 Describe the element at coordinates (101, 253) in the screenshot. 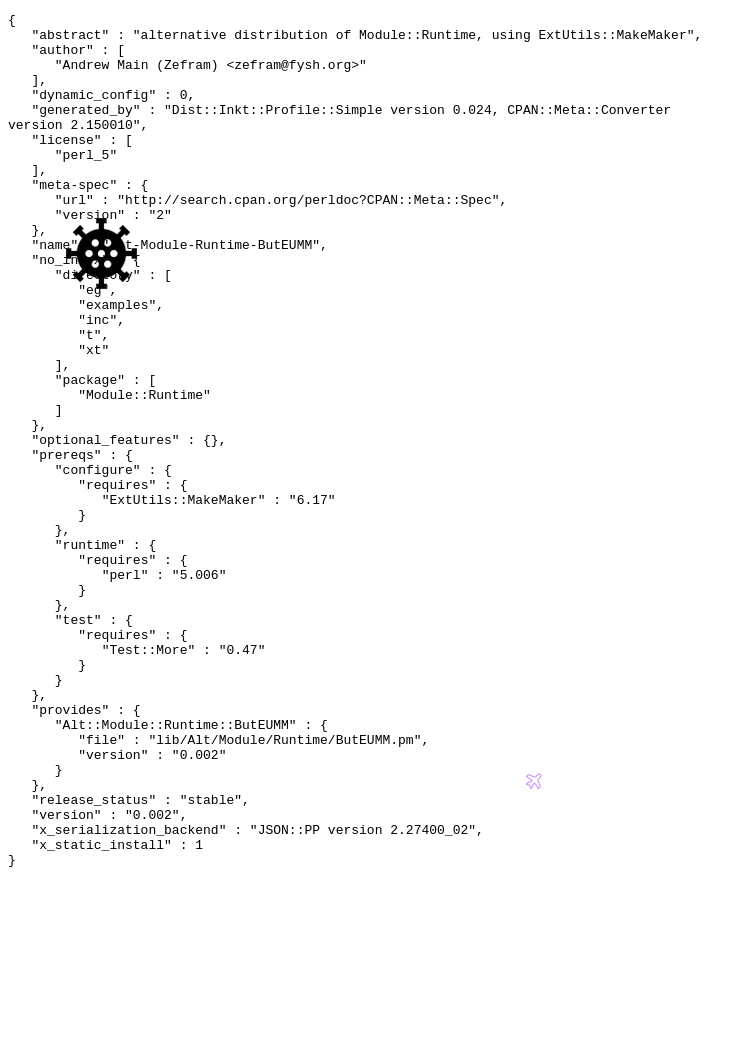

I see `view coronavirus or COVID-19 related information` at that location.